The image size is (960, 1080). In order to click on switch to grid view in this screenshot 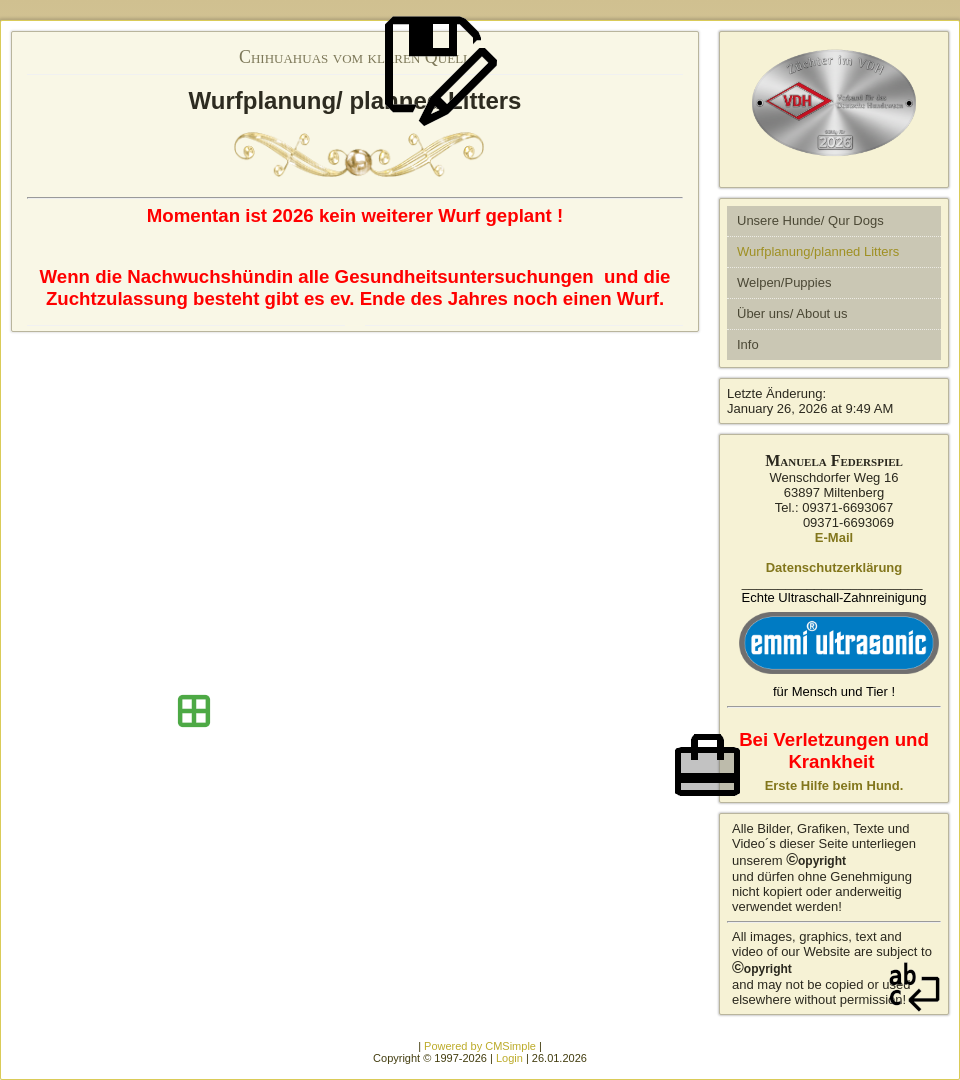, I will do `click(194, 711)`.